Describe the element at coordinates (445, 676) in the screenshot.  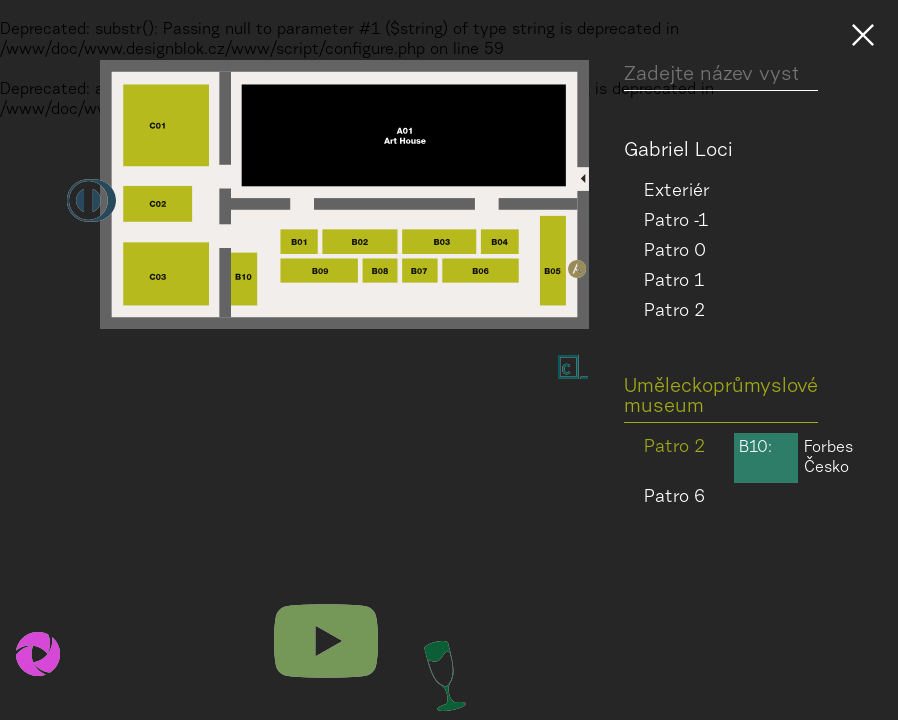
I see `wine compatibility layer application logo` at that location.